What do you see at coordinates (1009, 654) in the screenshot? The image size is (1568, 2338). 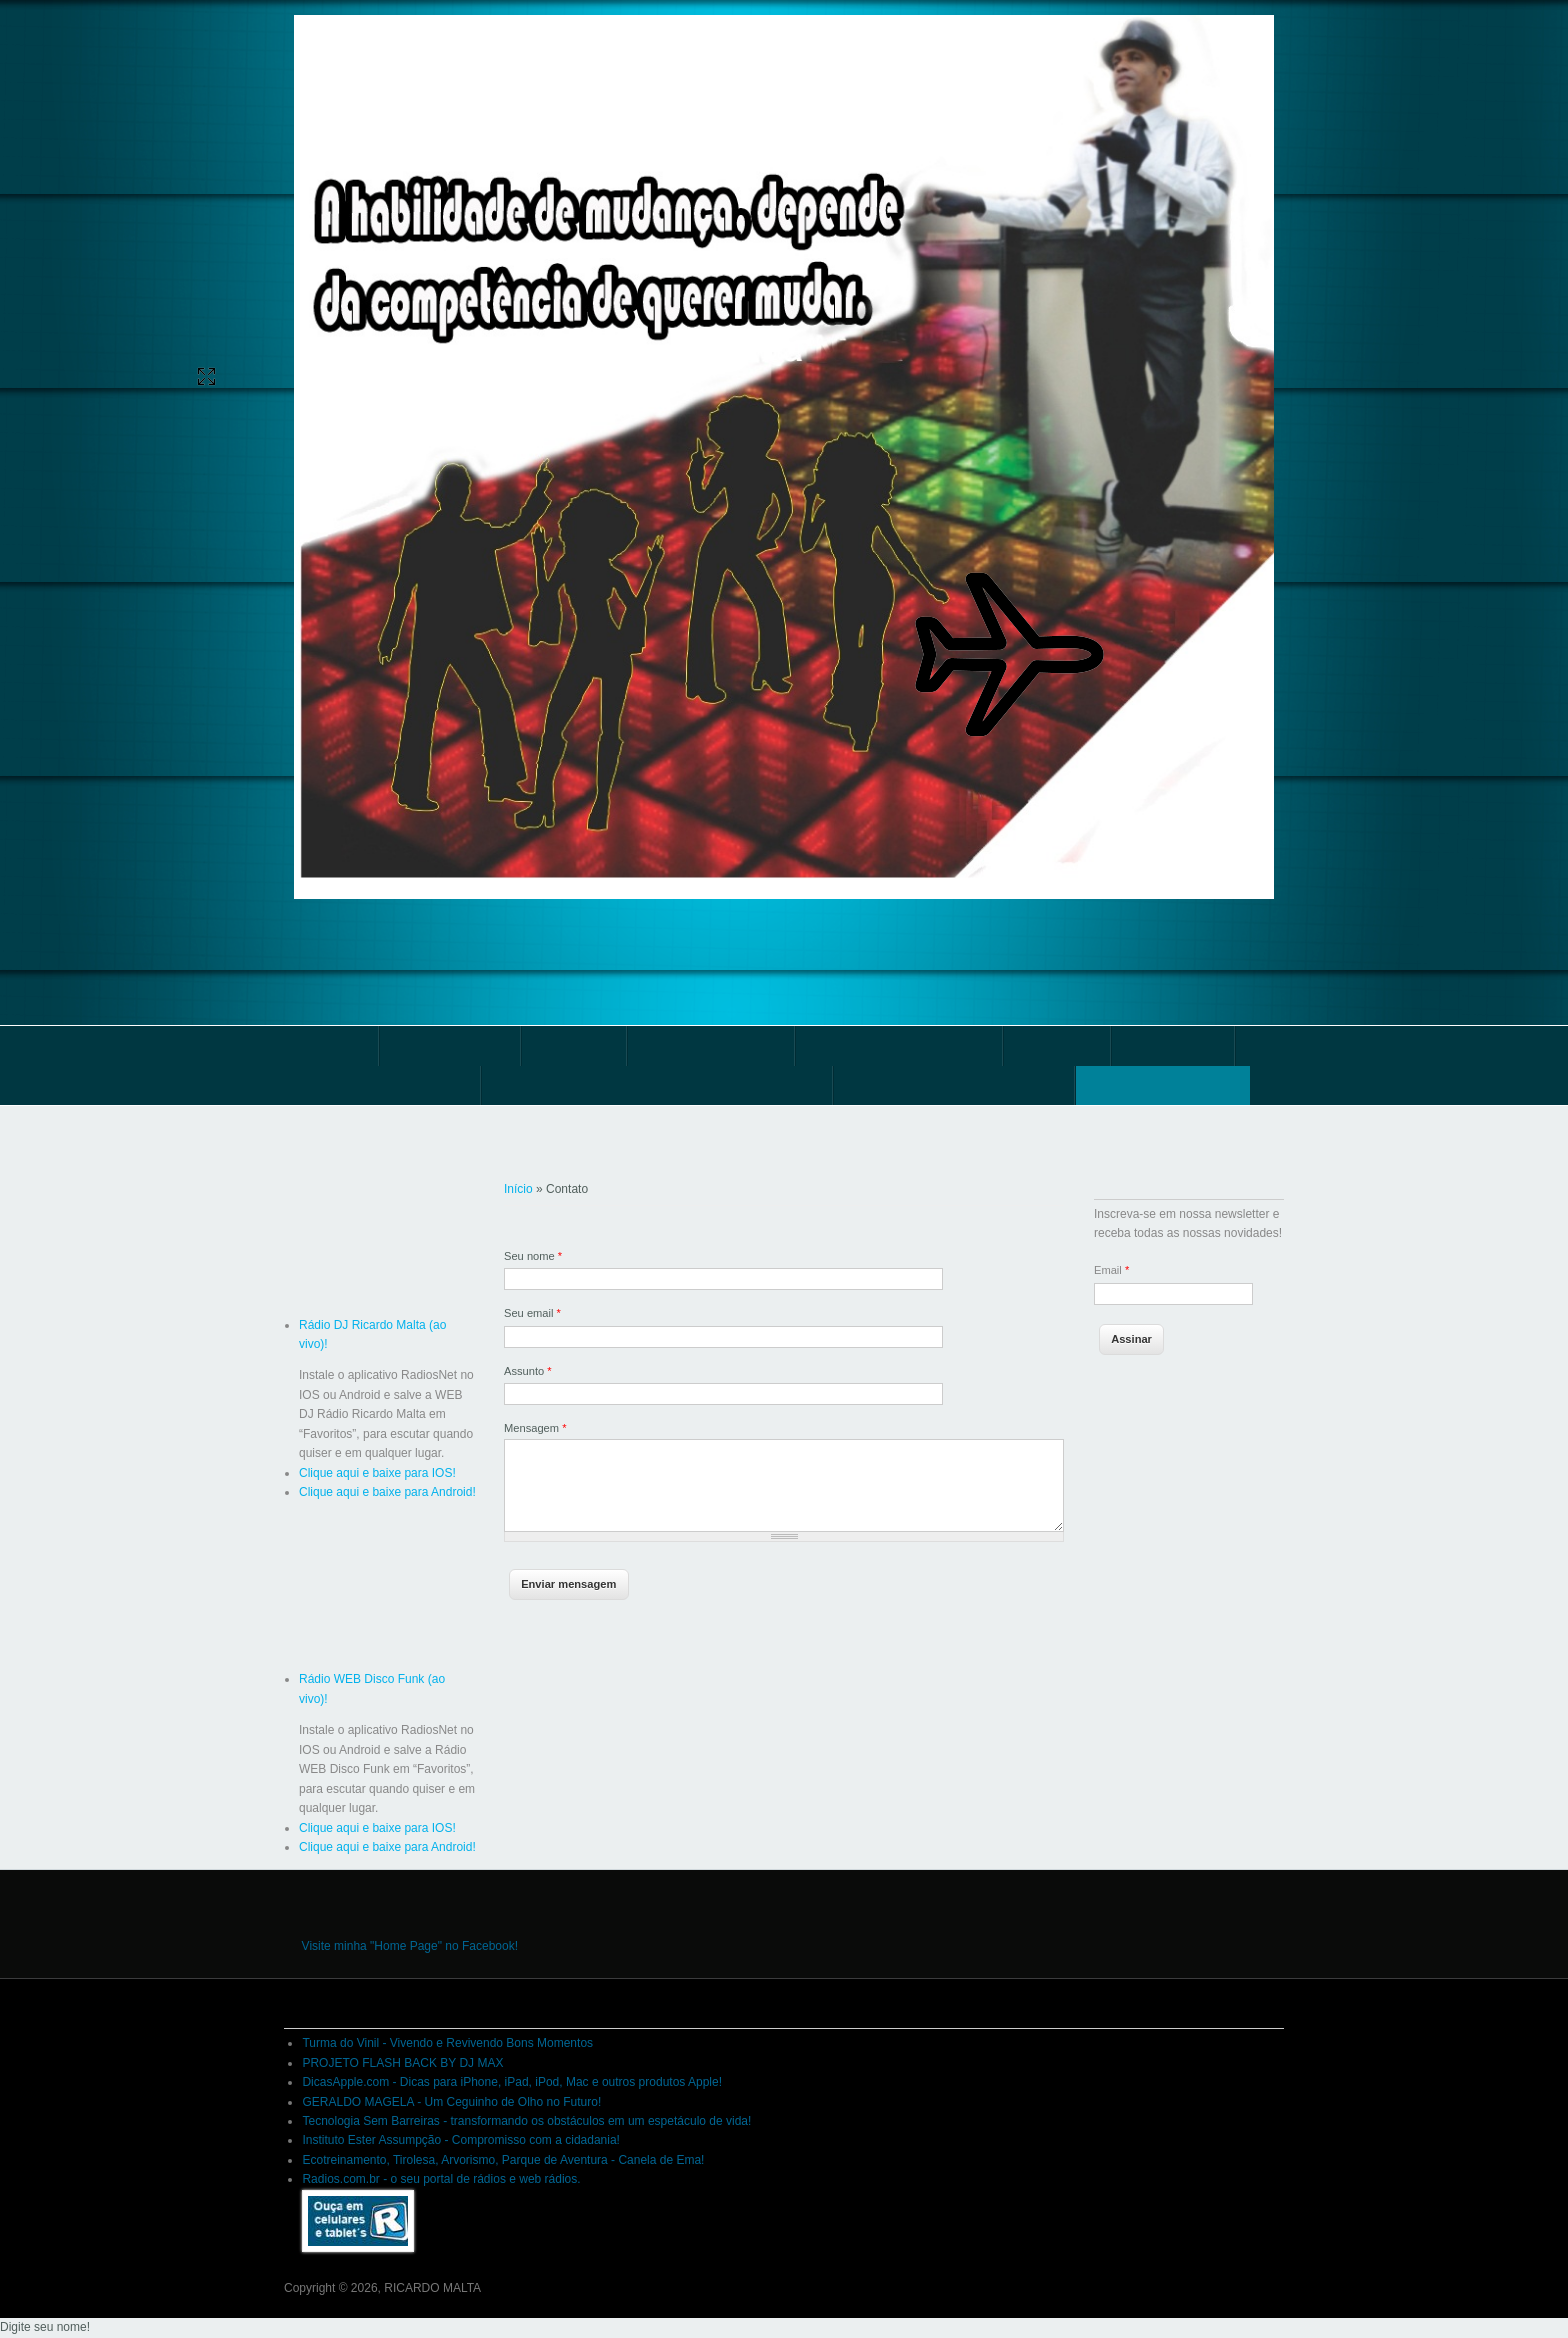 I see `enable airplane mode` at bounding box center [1009, 654].